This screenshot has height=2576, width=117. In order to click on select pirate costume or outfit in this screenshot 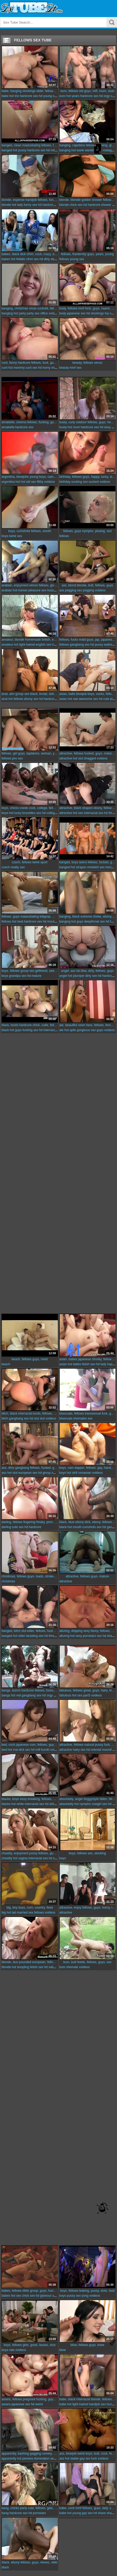, I will do `click(7, 2434)`.